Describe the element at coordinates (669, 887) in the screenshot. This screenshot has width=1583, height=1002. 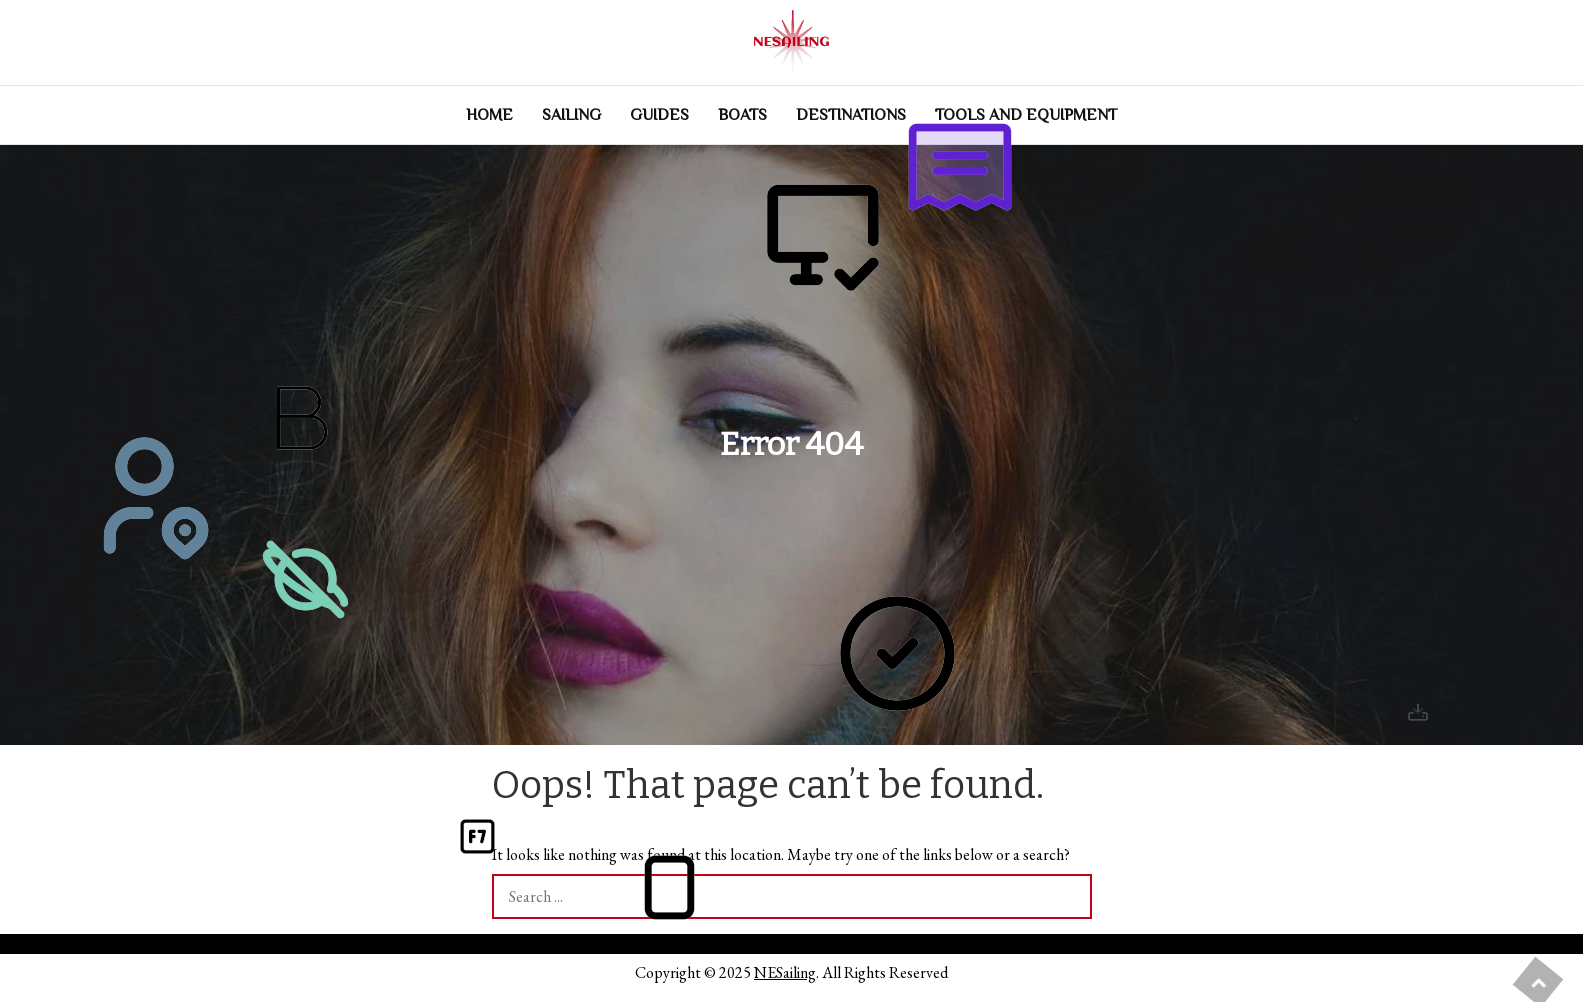
I see `switch to portrait orientation` at that location.